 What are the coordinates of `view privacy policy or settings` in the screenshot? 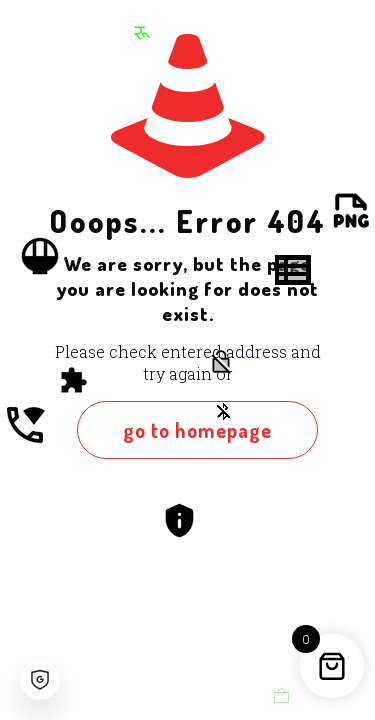 It's located at (179, 520).